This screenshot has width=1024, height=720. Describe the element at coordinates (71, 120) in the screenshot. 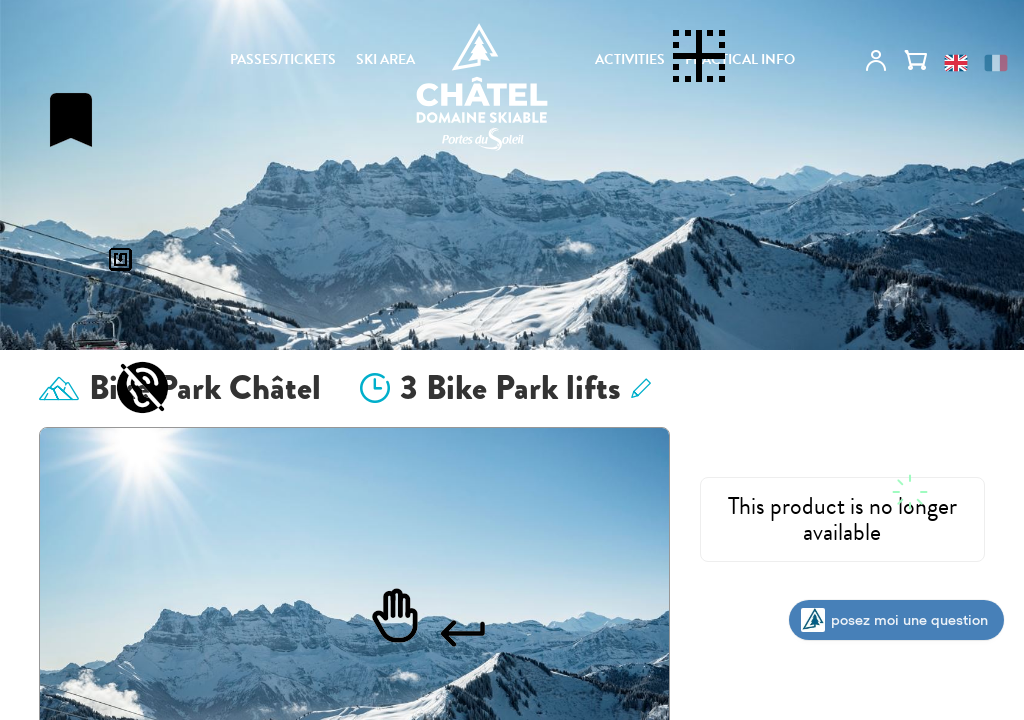

I see `save this item for later` at that location.